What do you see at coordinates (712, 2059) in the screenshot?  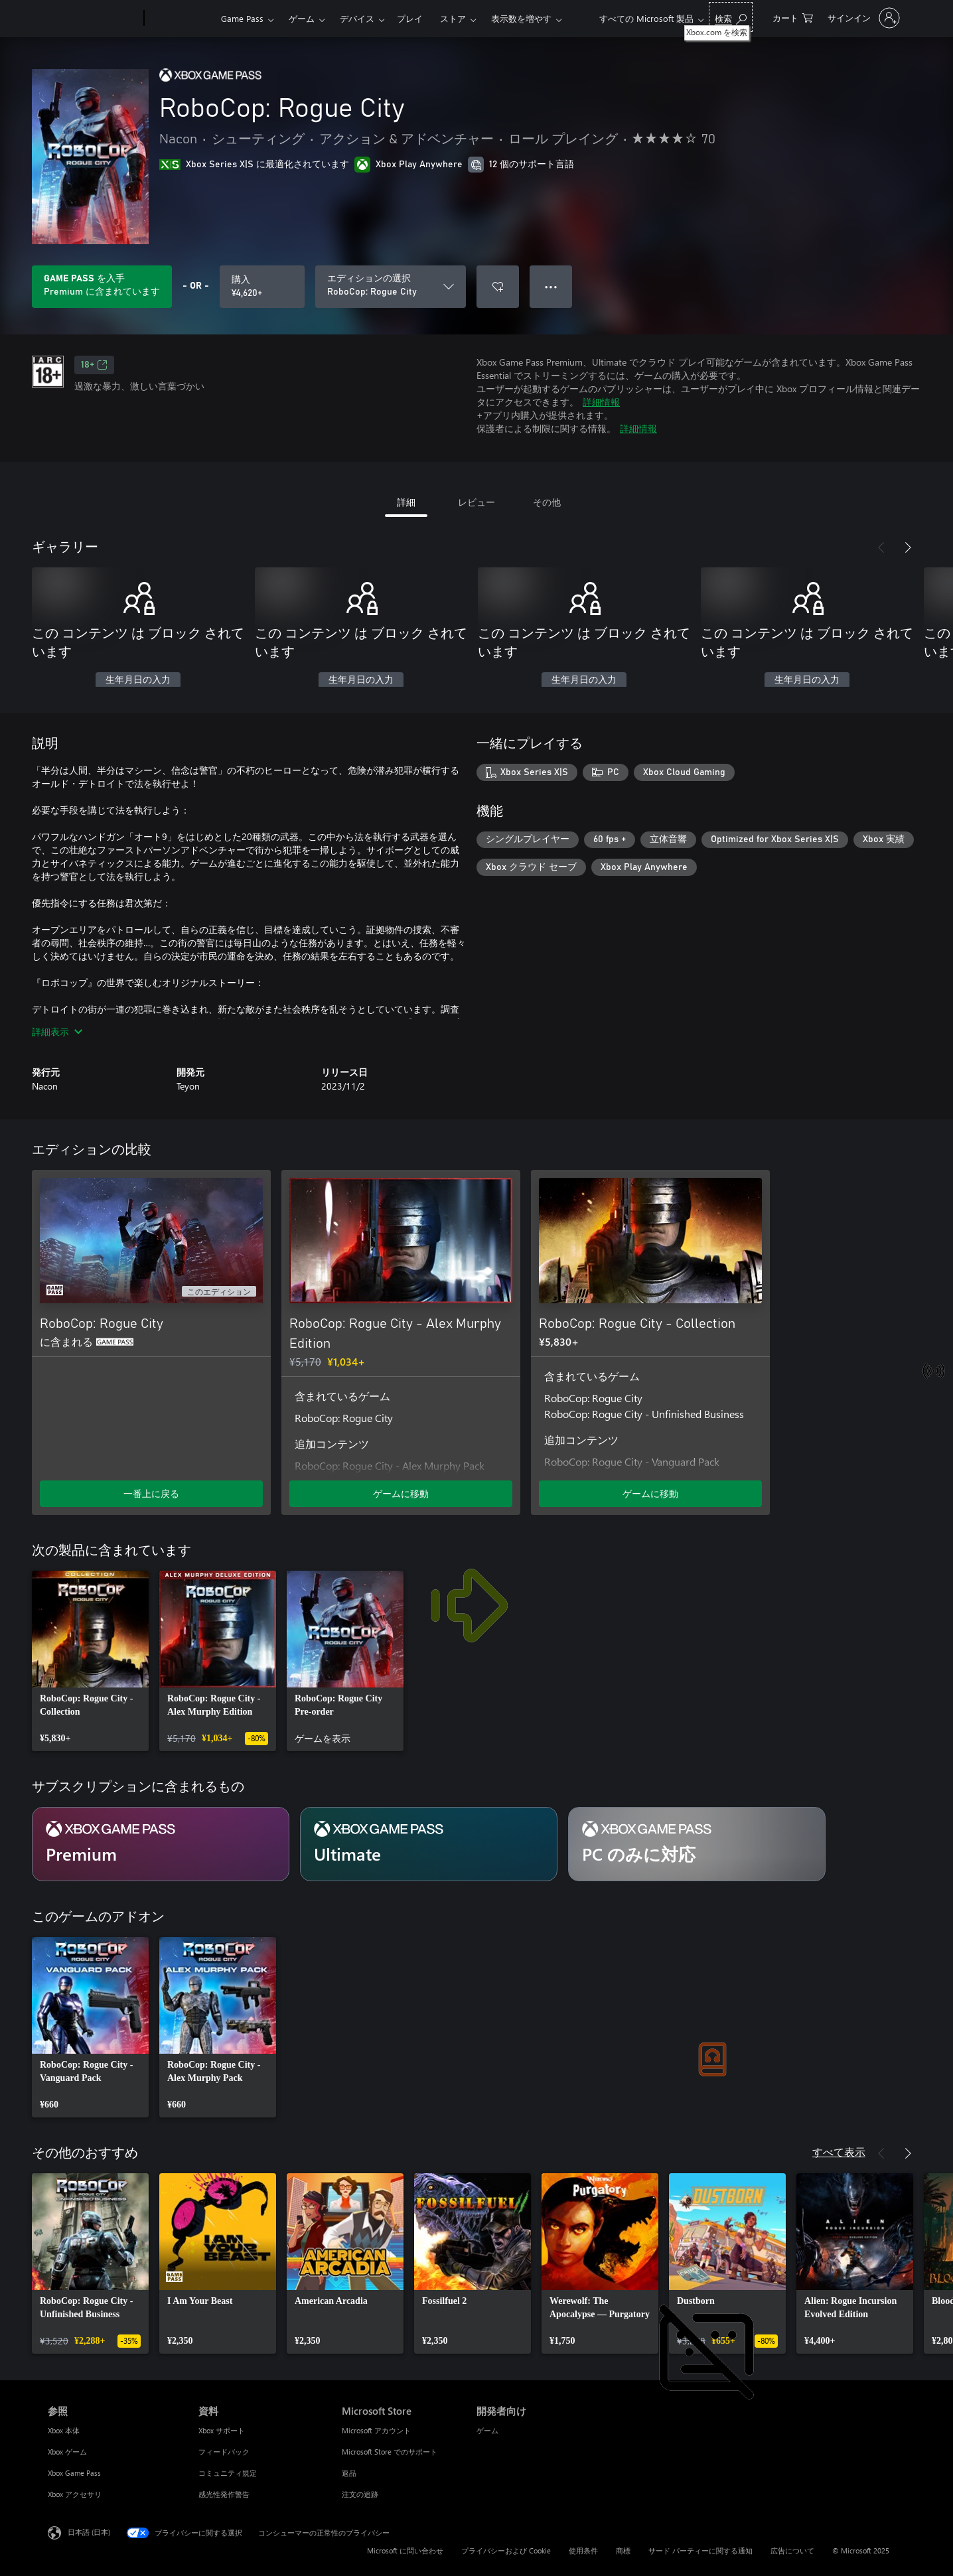 I see `access audiobook library` at bounding box center [712, 2059].